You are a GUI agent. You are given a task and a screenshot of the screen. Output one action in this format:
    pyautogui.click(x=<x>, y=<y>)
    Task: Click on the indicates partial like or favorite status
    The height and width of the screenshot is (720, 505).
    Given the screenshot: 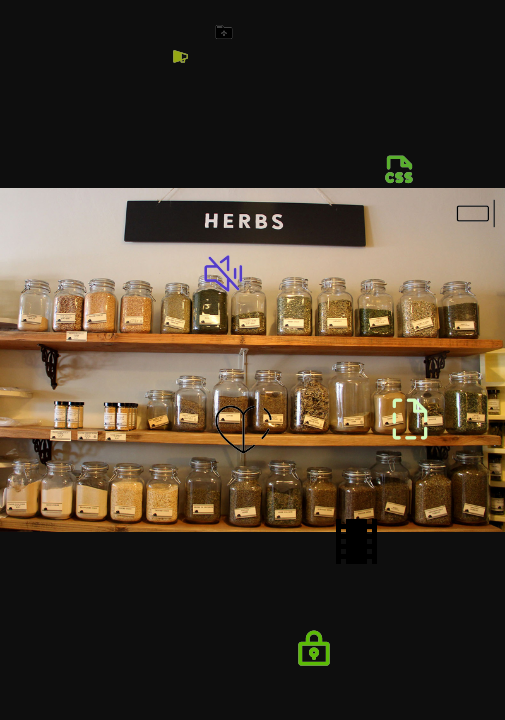 What is the action you would take?
    pyautogui.click(x=243, y=427)
    